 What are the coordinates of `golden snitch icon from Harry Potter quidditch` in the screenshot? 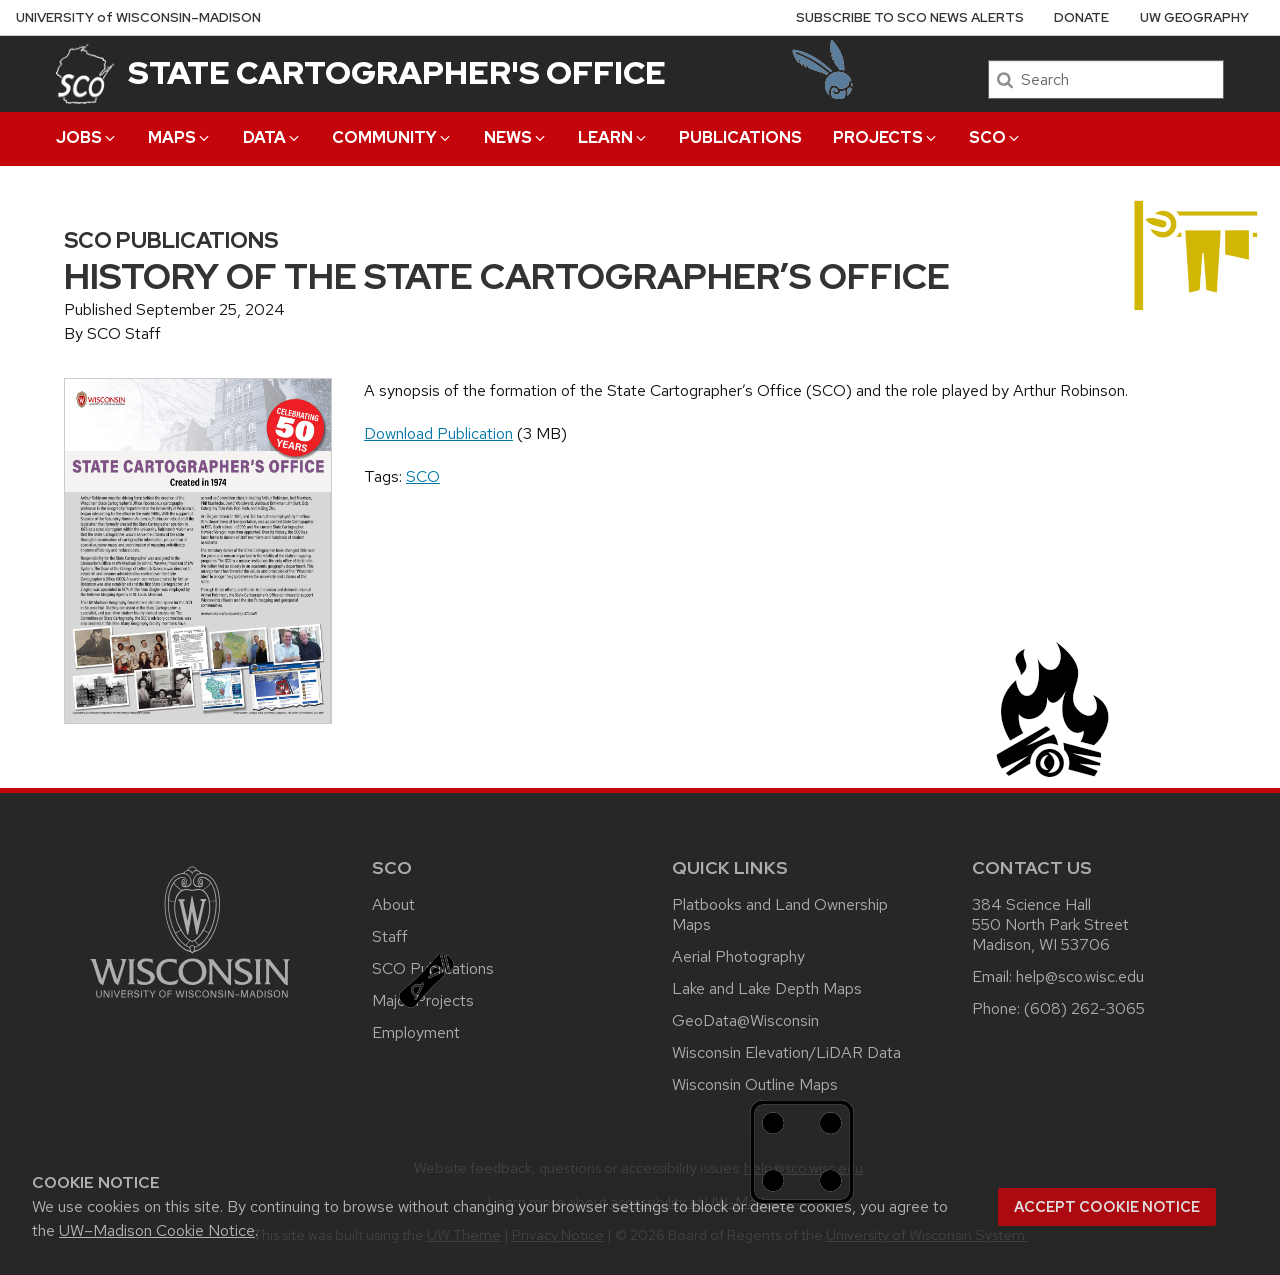 It's located at (822, 69).